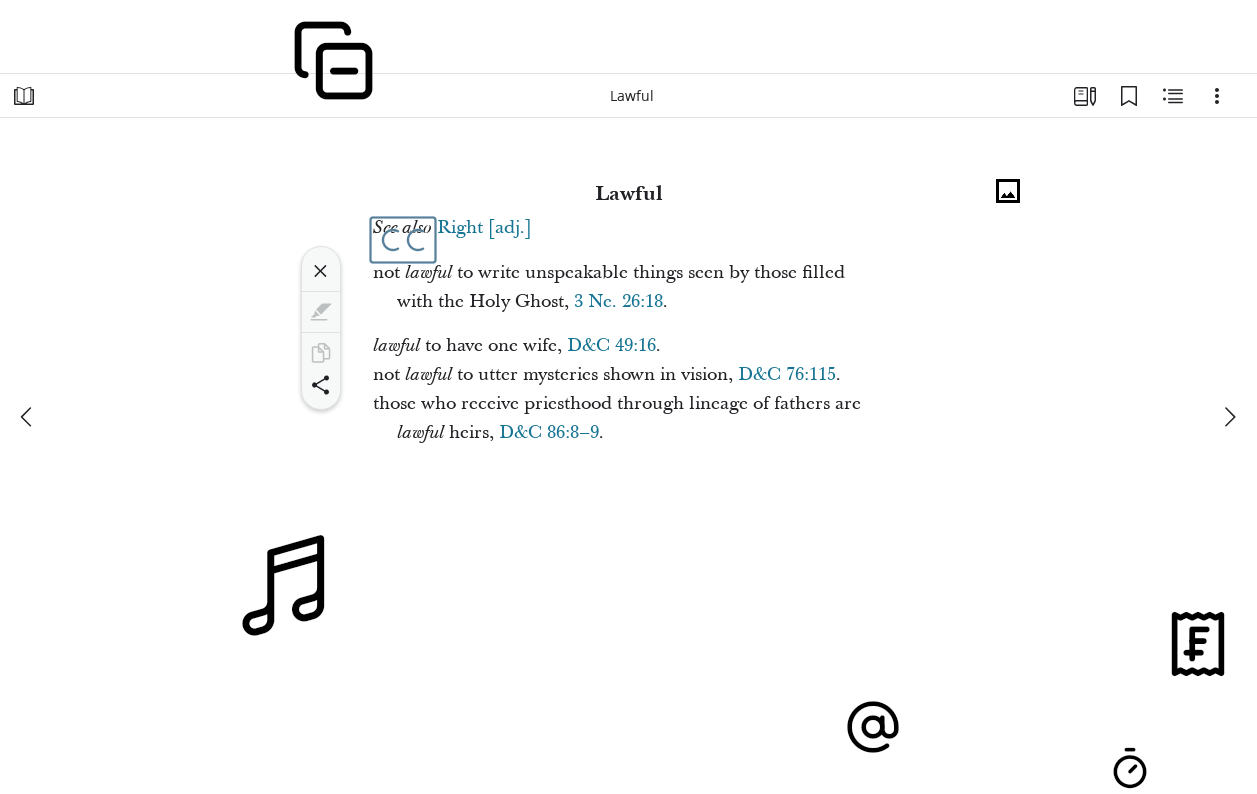 The height and width of the screenshot is (794, 1257). Describe the element at coordinates (1008, 191) in the screenshot. I see `view original image without cropping` at that location.